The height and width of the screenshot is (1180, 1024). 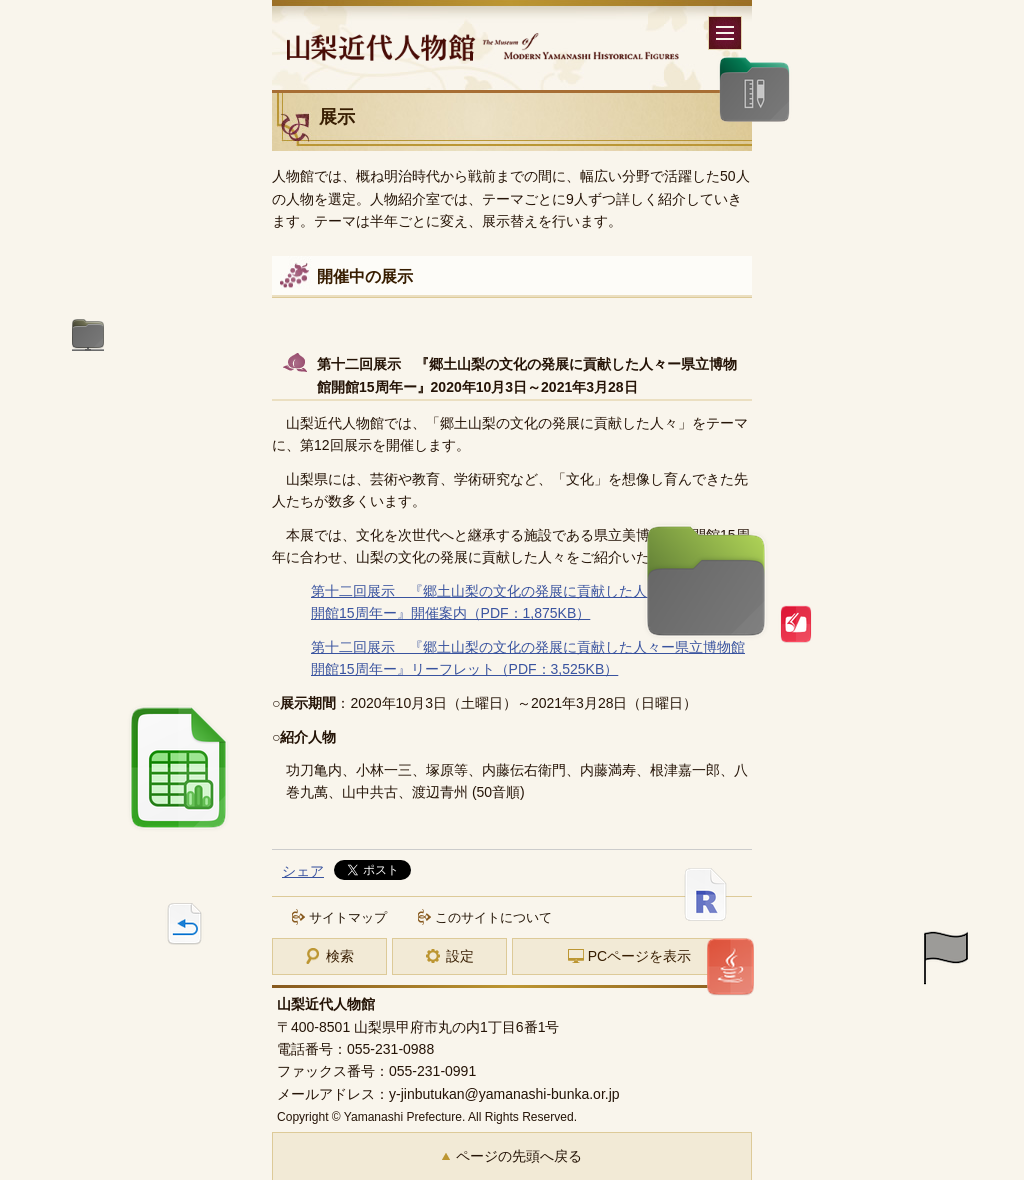 I want to click on revert document to previous version, so click(x=184, y=923).